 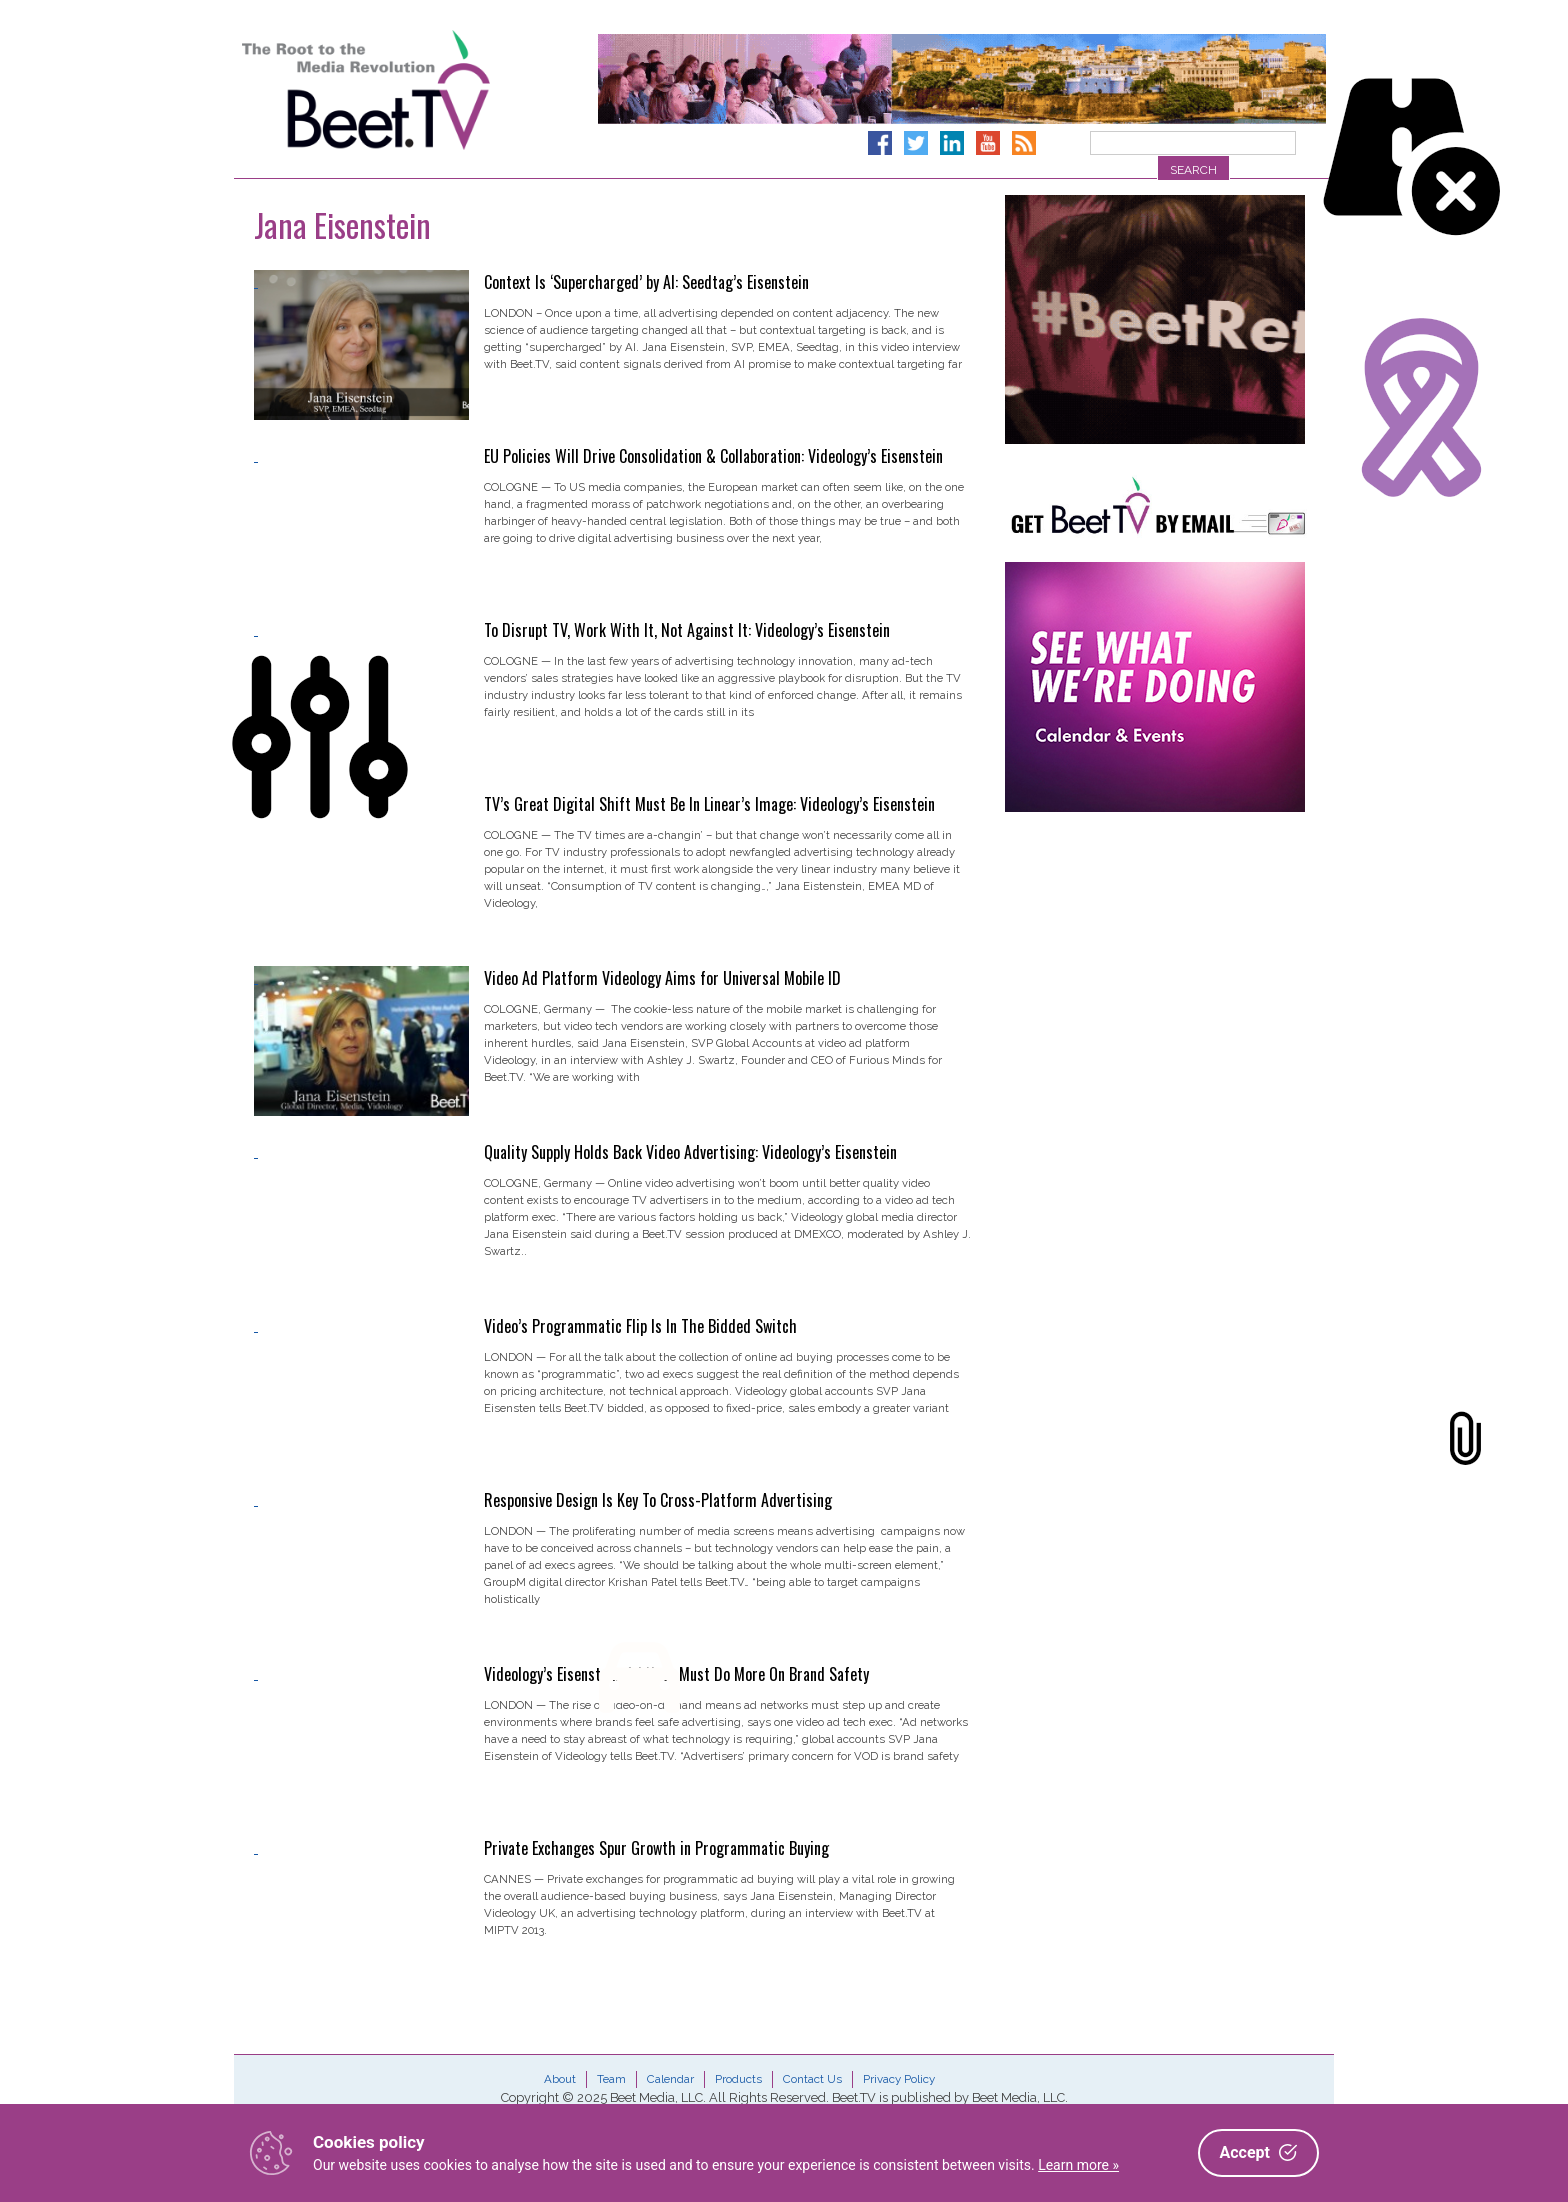 What do you see at coordinates (1465, 1438) in the screenshot?
I see `attach a file to your message` at bounding box center [1465, 1438].